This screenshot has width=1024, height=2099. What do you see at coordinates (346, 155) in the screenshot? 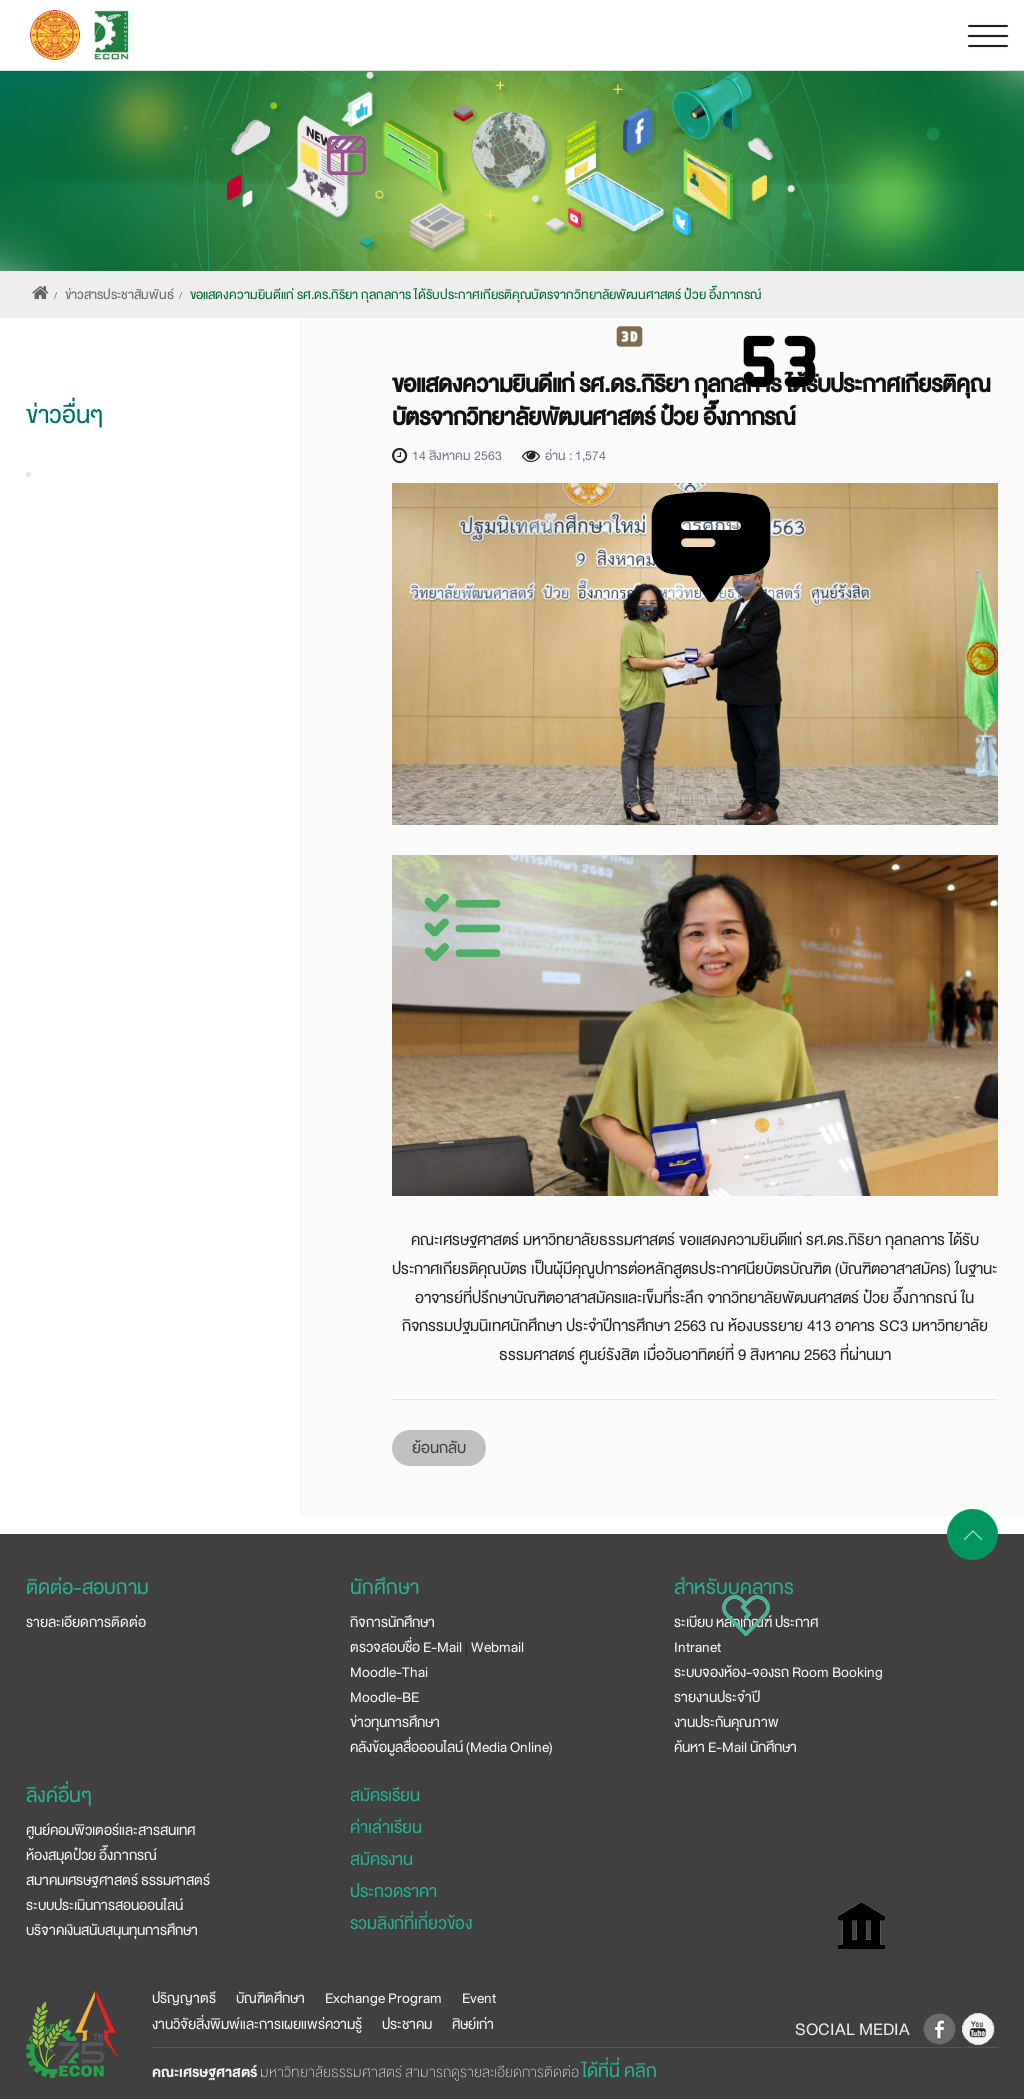
I see `insert a new row into a table` at bounding box center [346, 155].